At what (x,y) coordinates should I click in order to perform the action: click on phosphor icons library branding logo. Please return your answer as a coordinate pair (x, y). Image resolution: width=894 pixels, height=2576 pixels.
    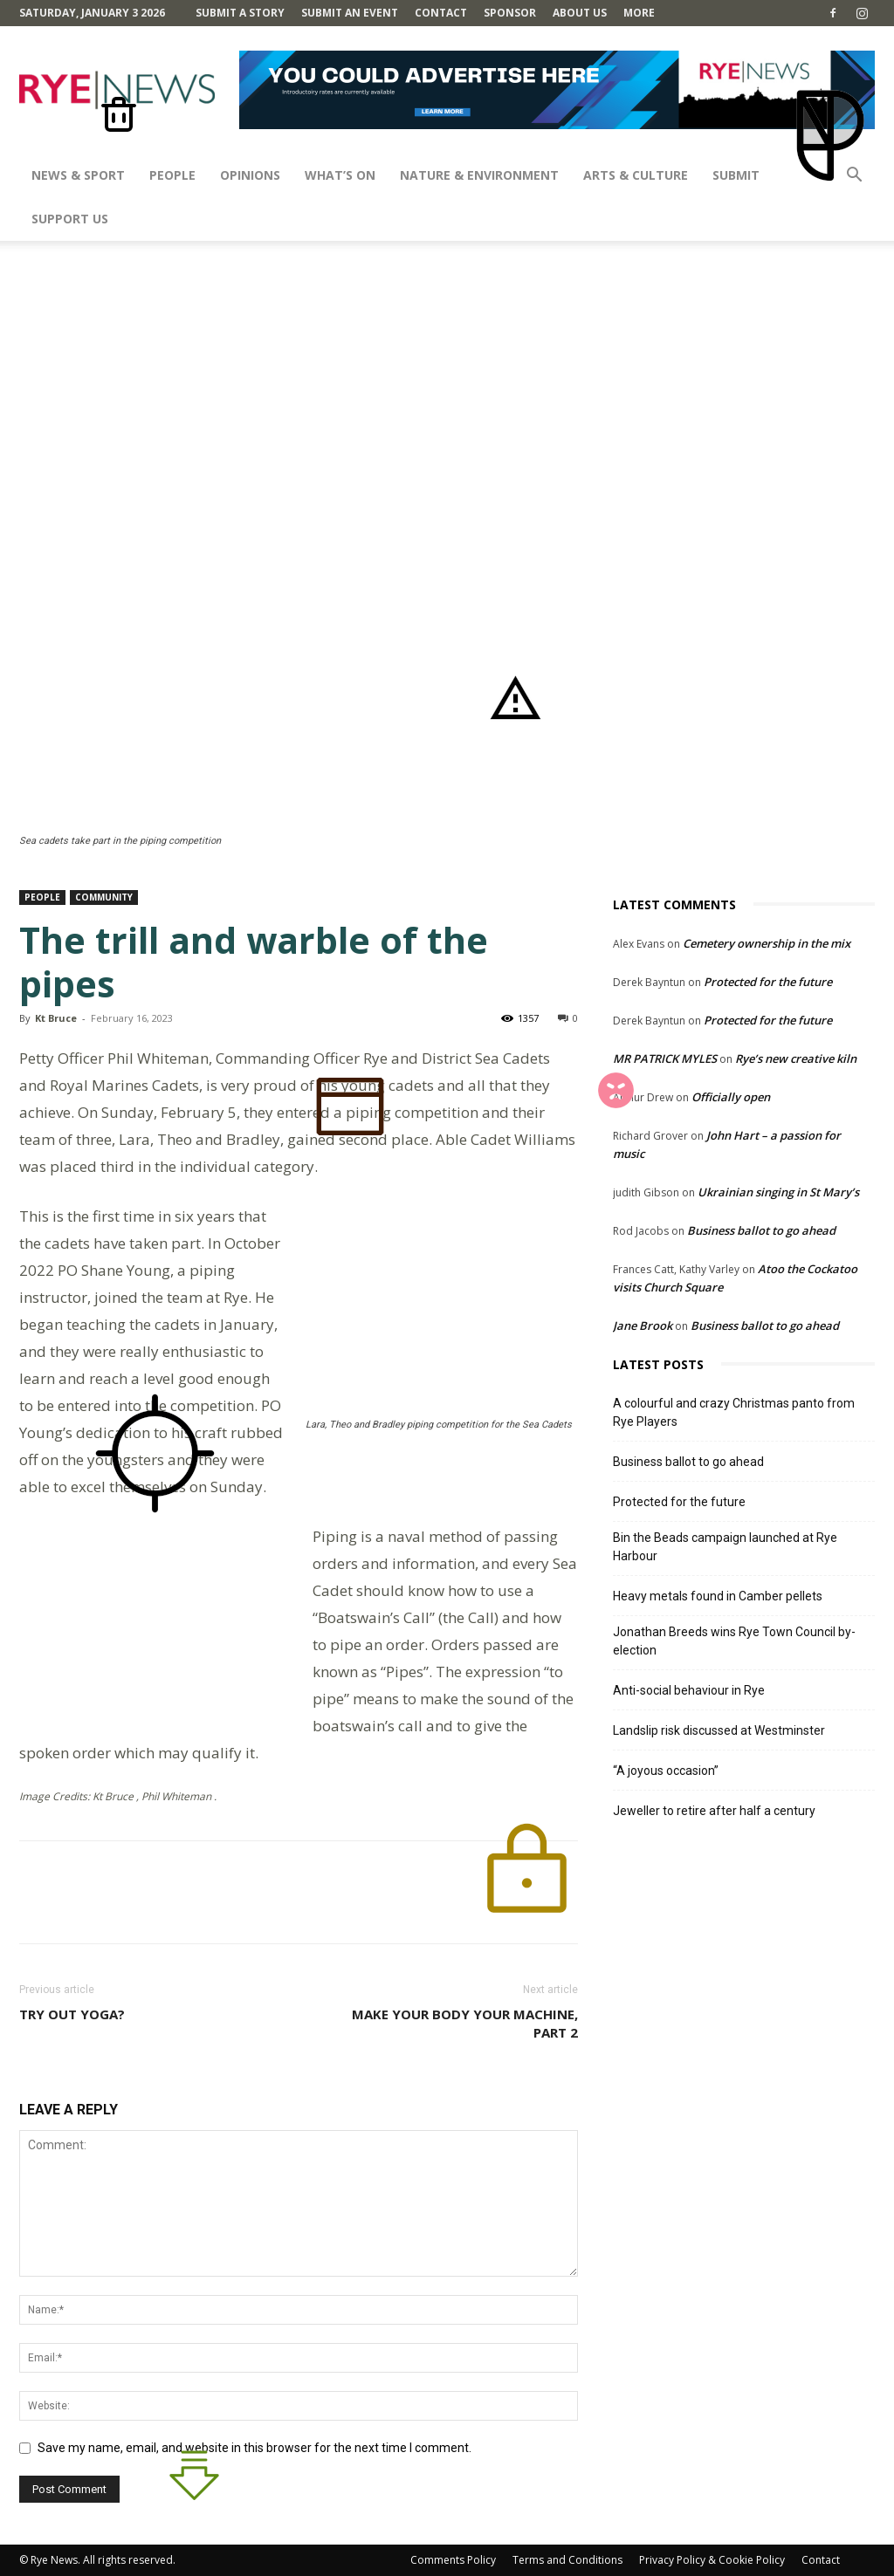
    Looking at the image, I should click on (823, 130).